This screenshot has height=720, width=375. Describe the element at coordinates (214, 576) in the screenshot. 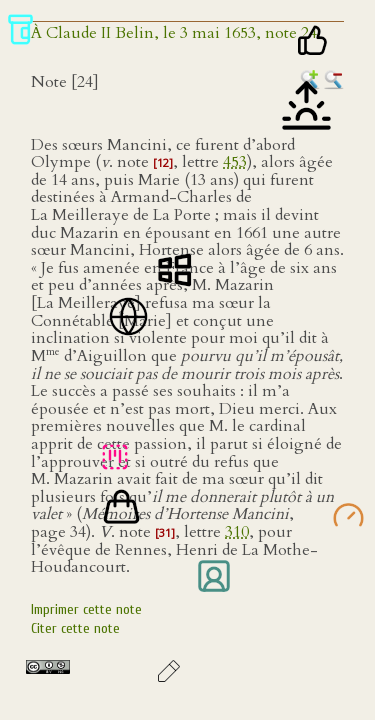

I see `view user profile` at that location.